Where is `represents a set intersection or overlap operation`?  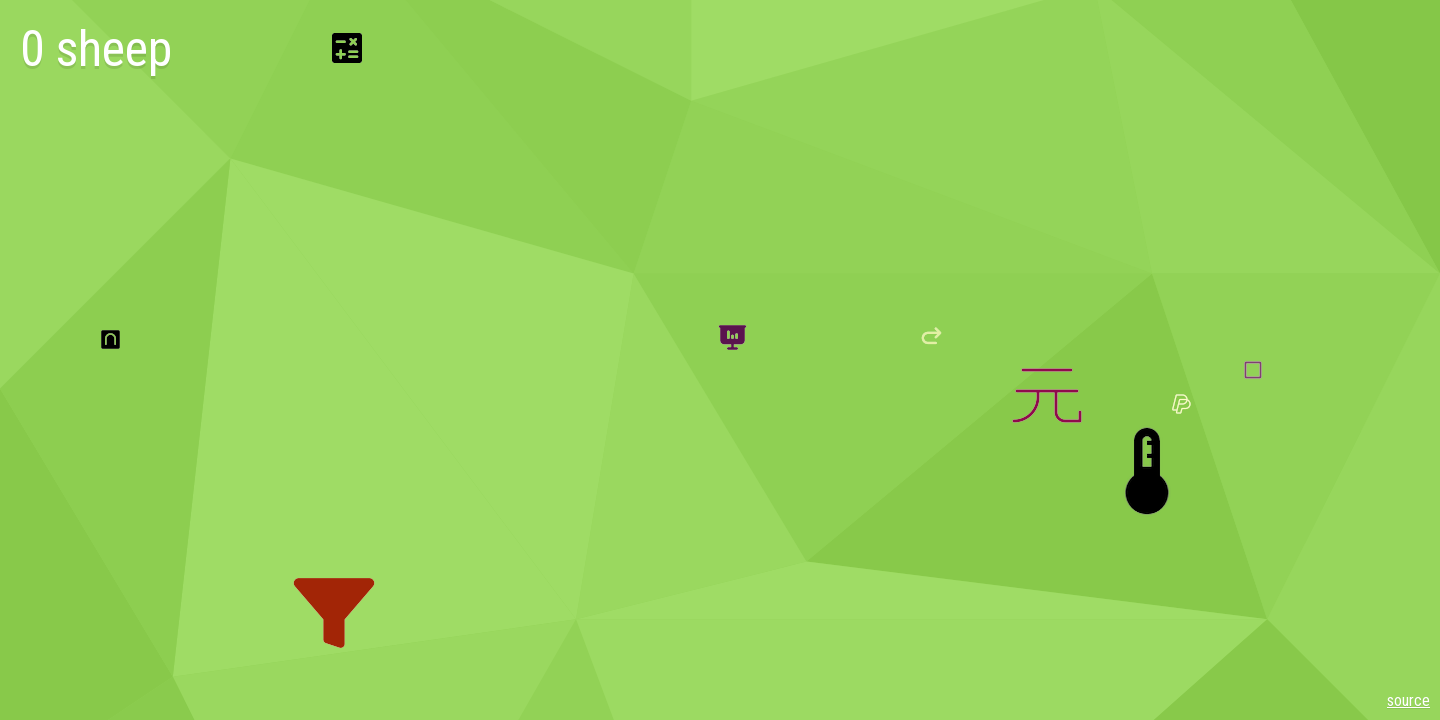
represents a set intersection or overlap operation is located at coordinates (110, 339).